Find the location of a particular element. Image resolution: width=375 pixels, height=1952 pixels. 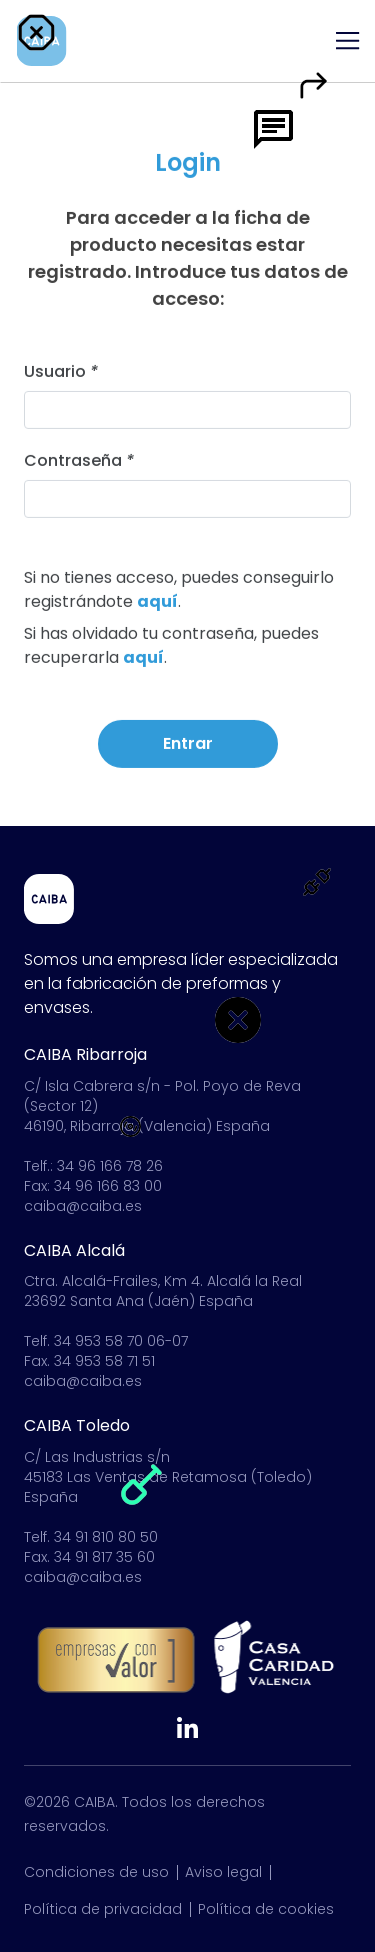

open chat or messaging is located at coordinates (273, 129).